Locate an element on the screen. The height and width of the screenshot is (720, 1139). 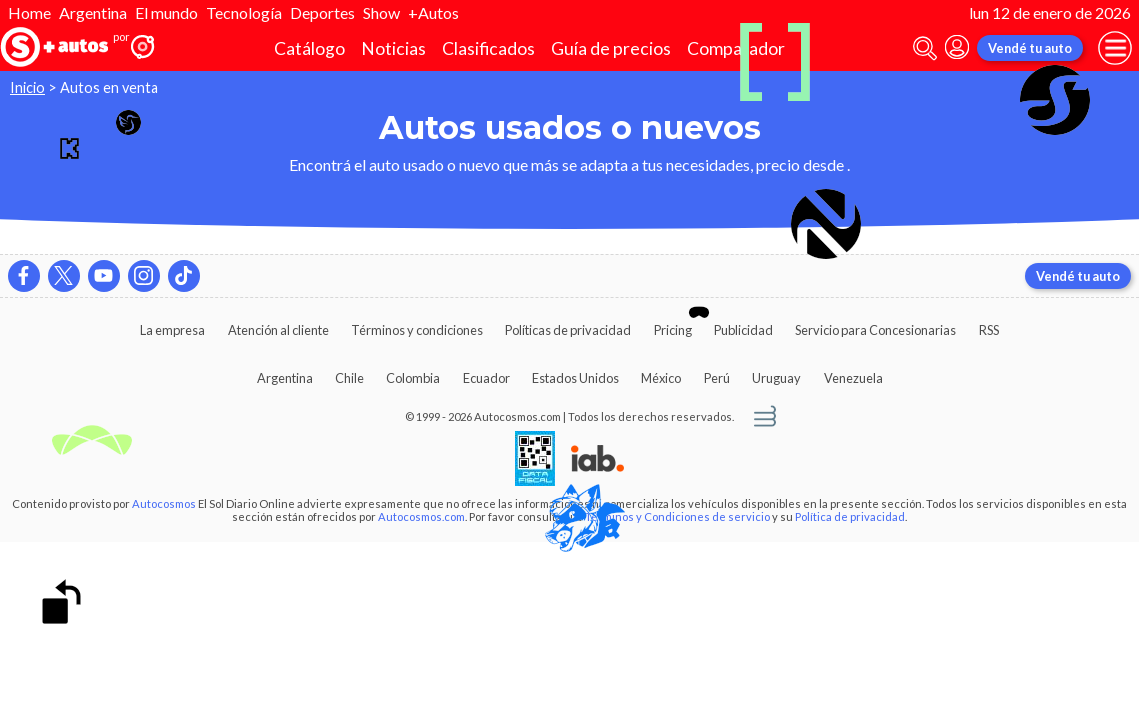
link to Cirrus CI continuous integration service is located at coordinates (765, 416).